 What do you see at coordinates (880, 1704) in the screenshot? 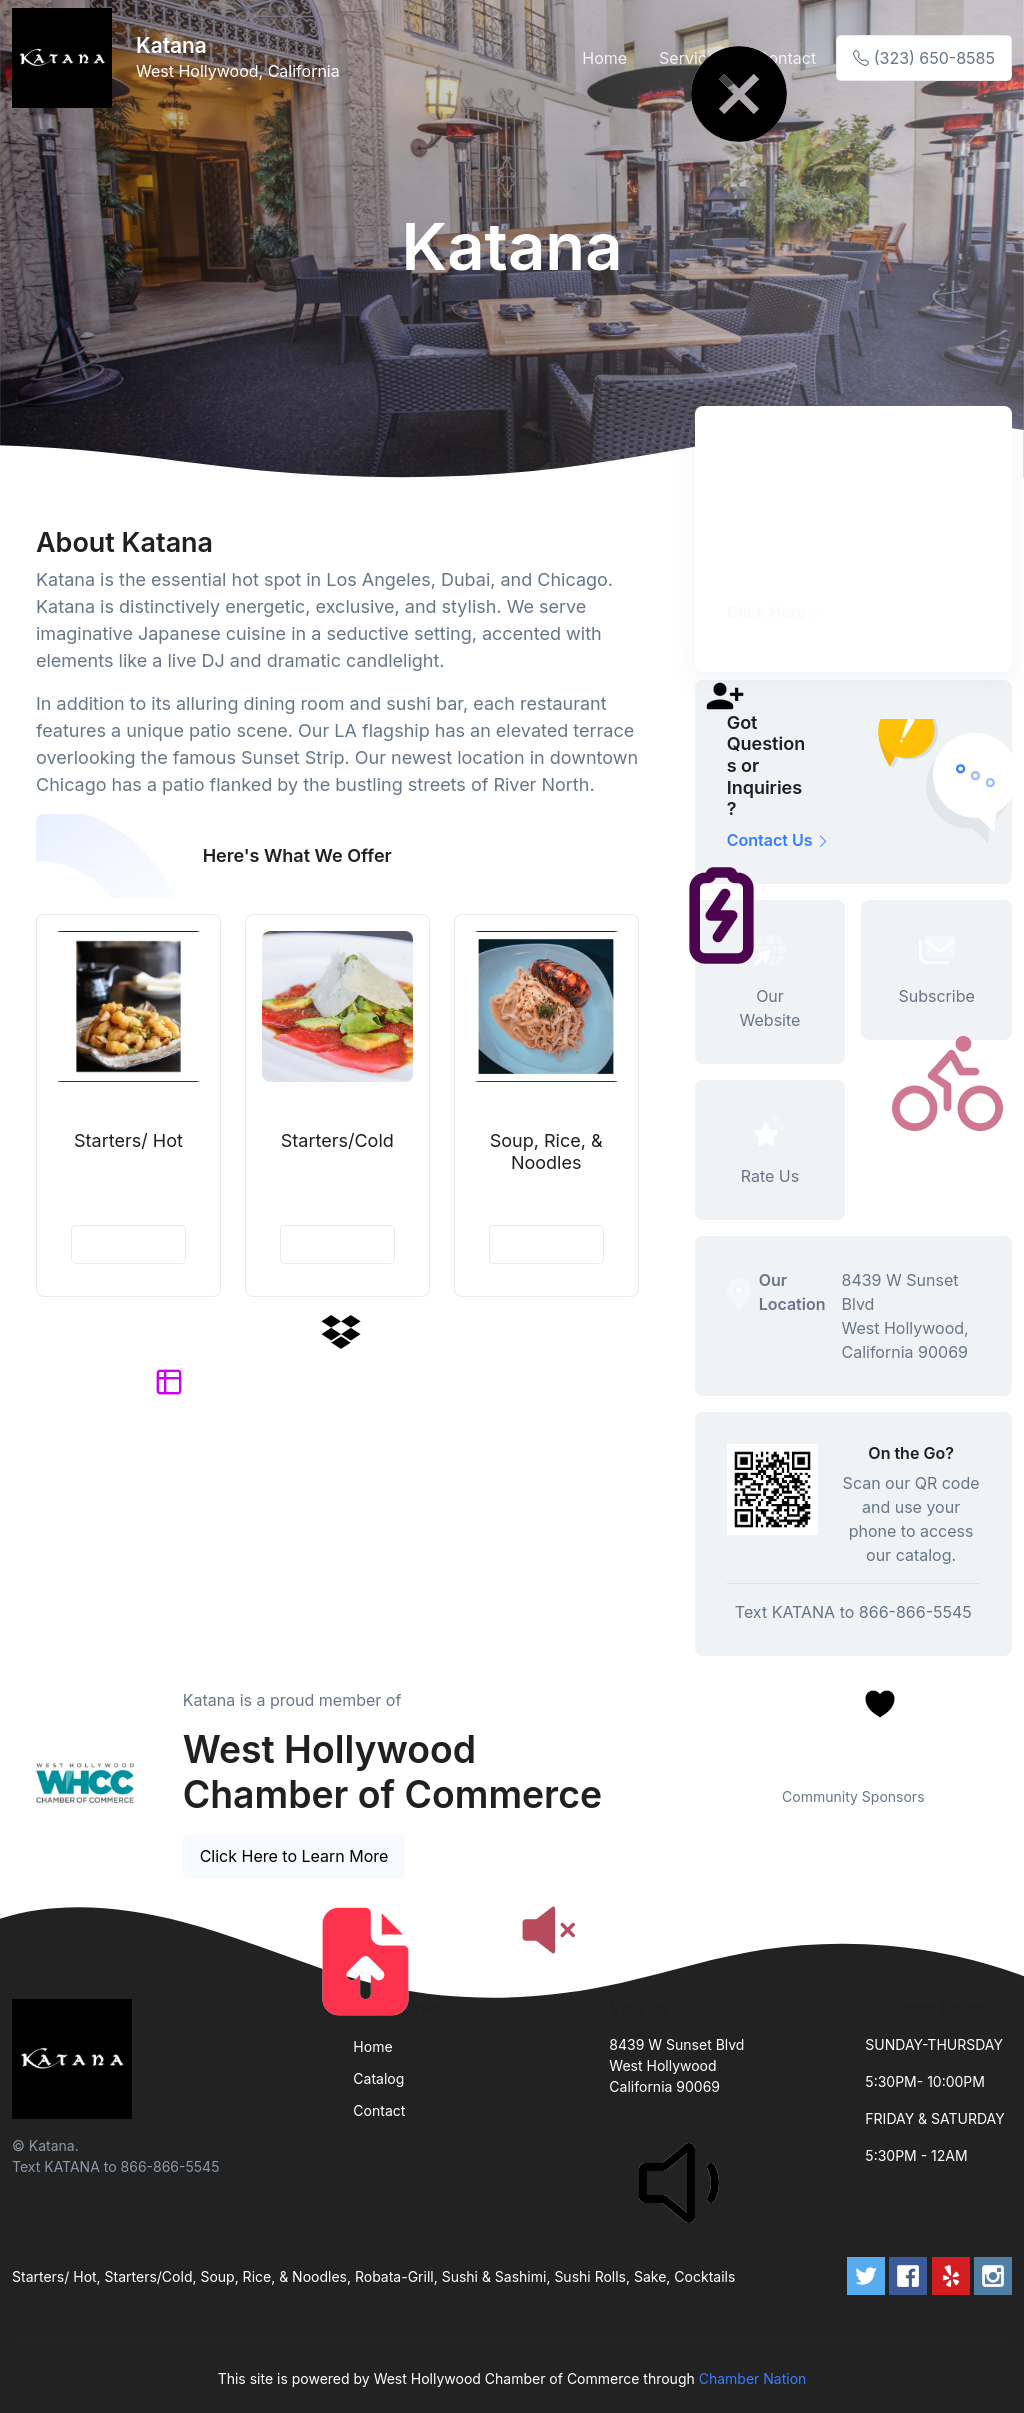
I see `add to favorites` at bounding box center [880, 1704].